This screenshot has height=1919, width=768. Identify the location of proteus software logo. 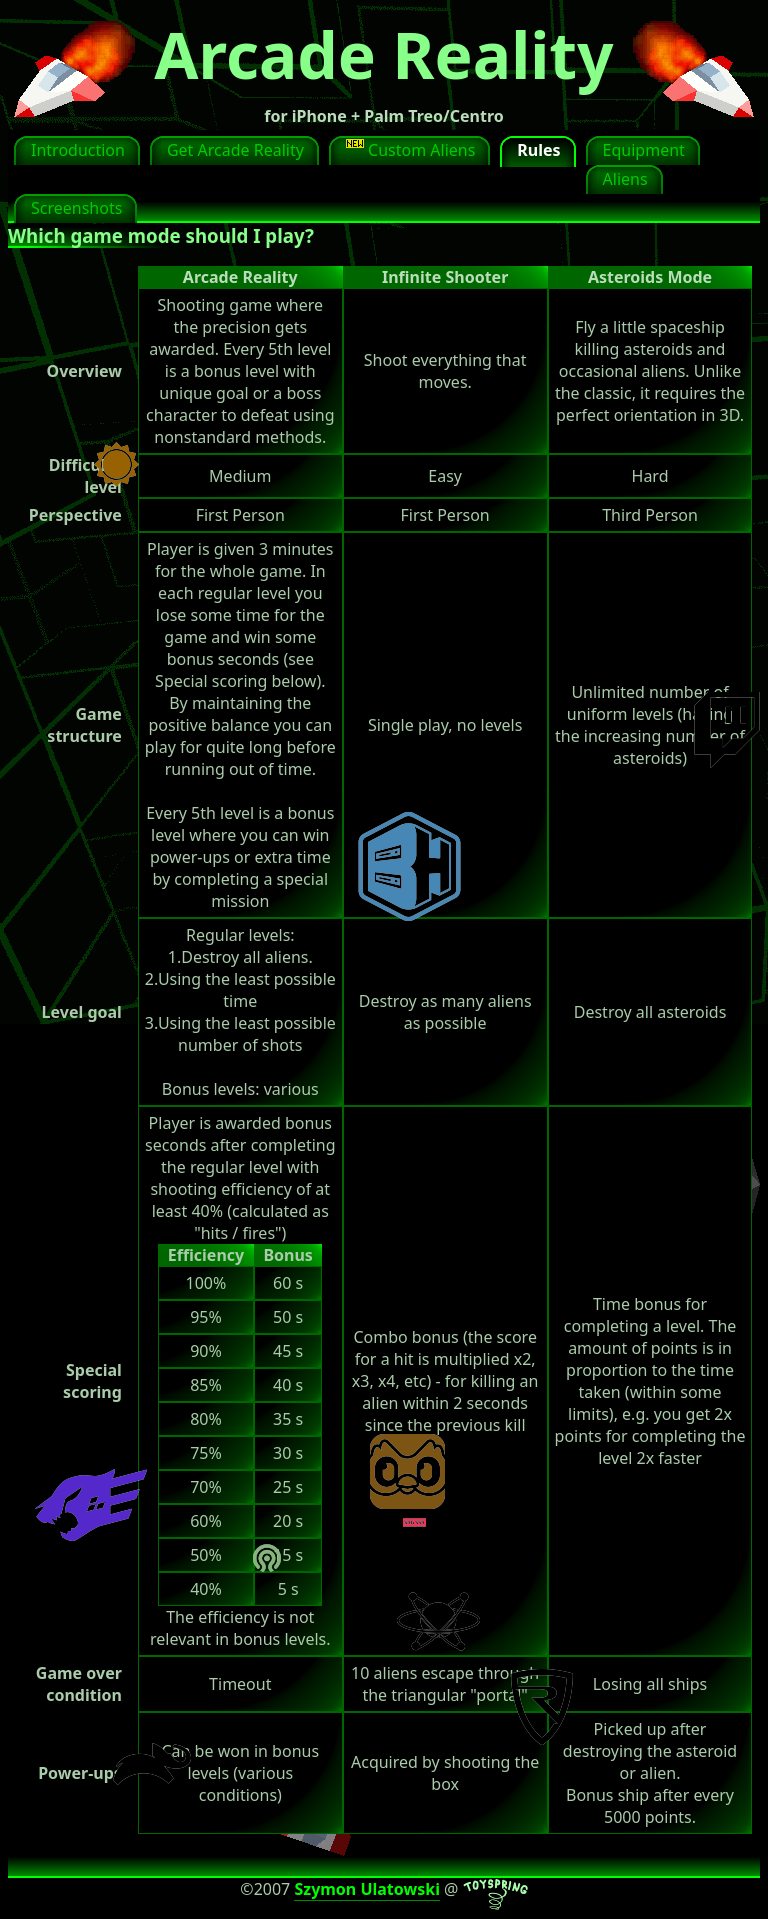
(438, 1621).